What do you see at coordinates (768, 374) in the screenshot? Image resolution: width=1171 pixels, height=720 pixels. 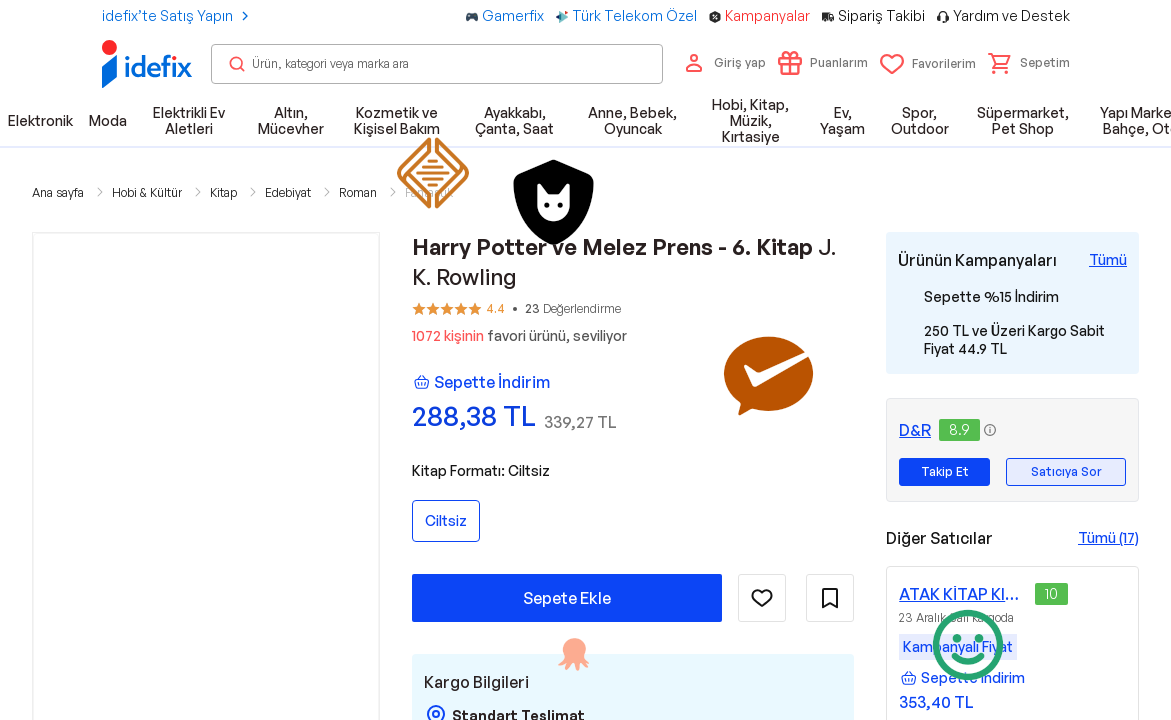 I see `pay with wechat pay` at bounding box center [768, 374].